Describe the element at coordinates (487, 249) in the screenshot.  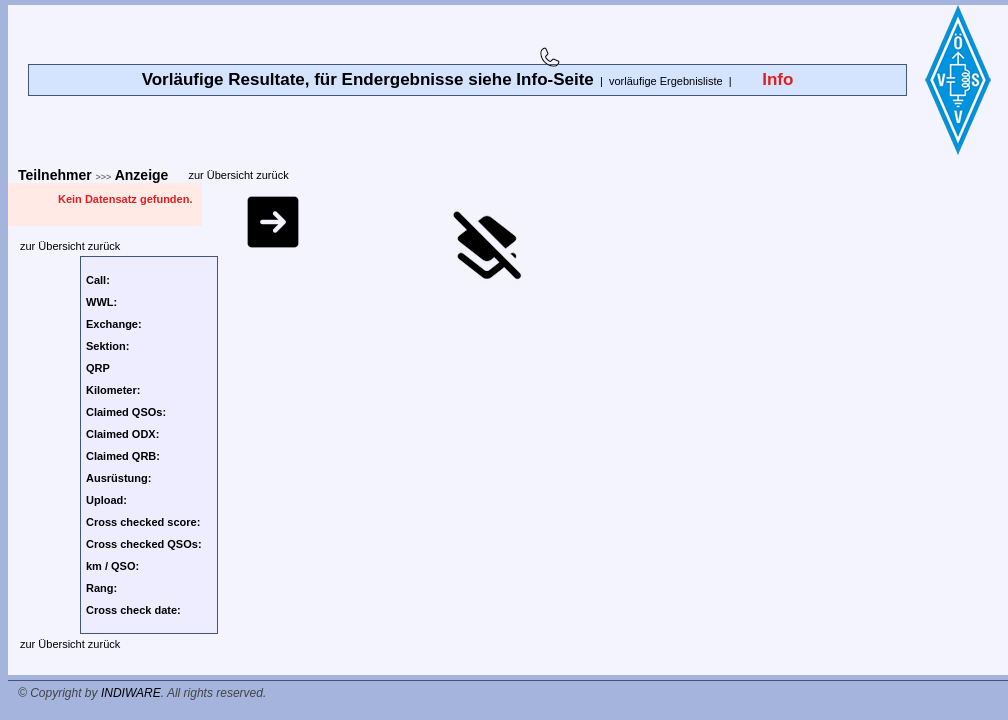
I see `clear all map layers` at that location.